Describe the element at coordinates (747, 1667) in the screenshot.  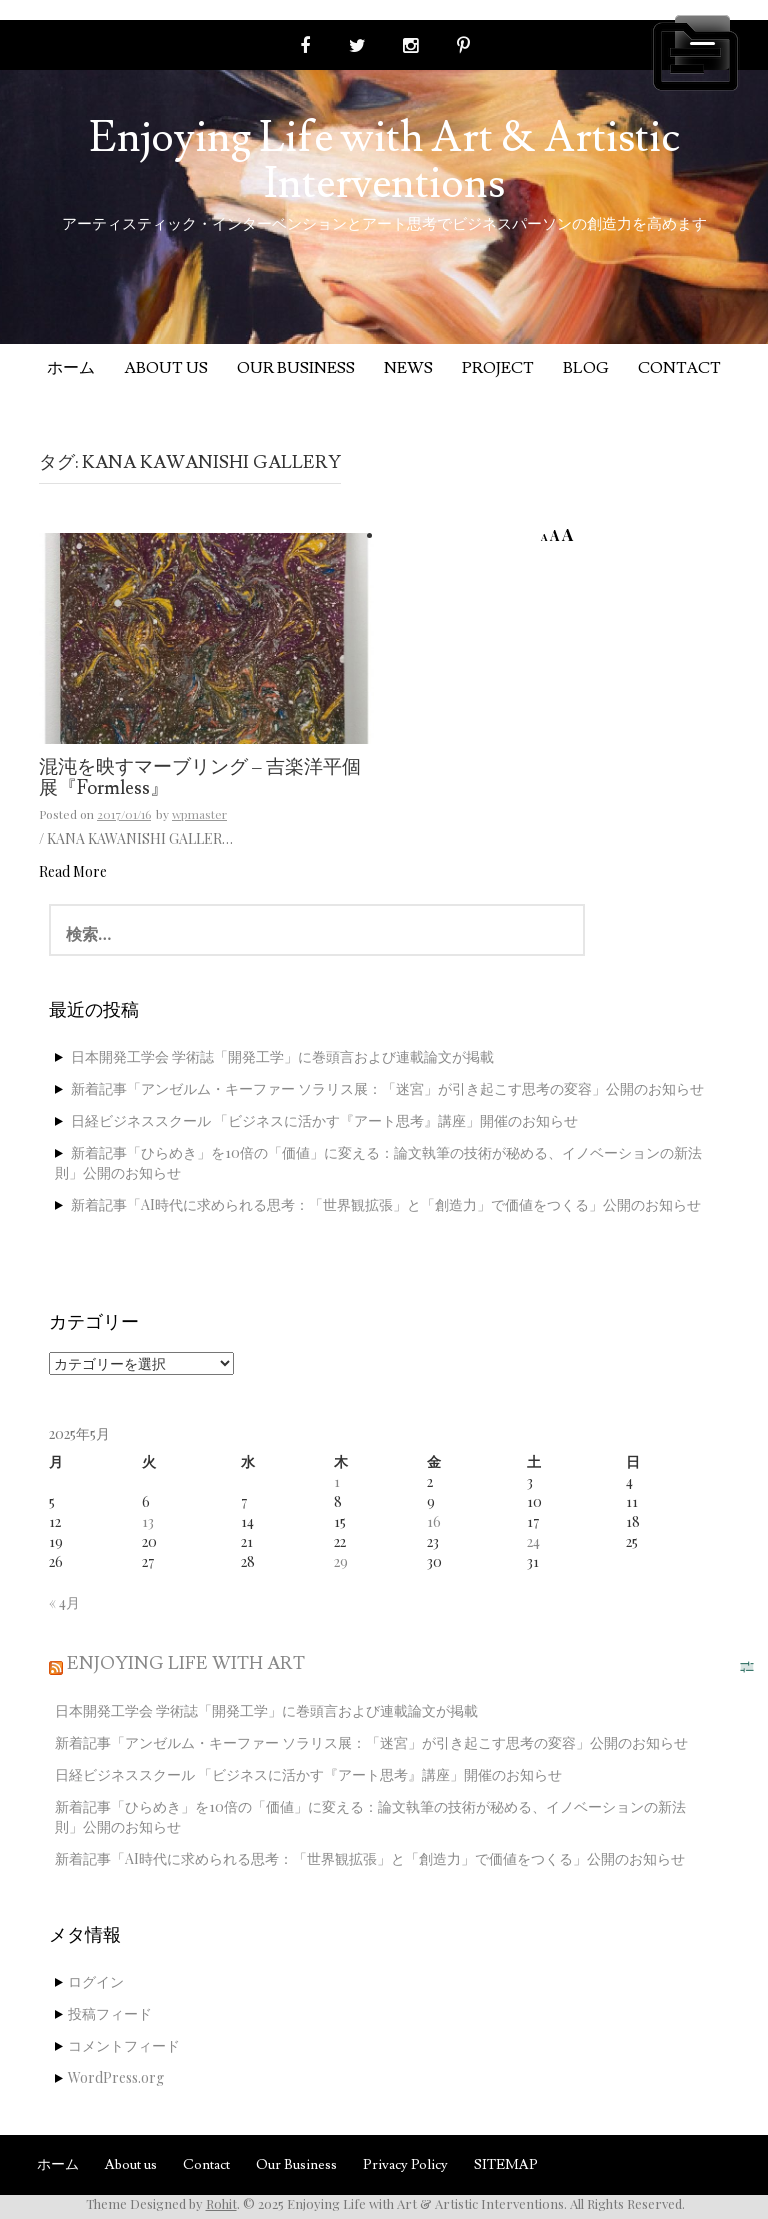
I see `adjust settings or preferences` at that location.